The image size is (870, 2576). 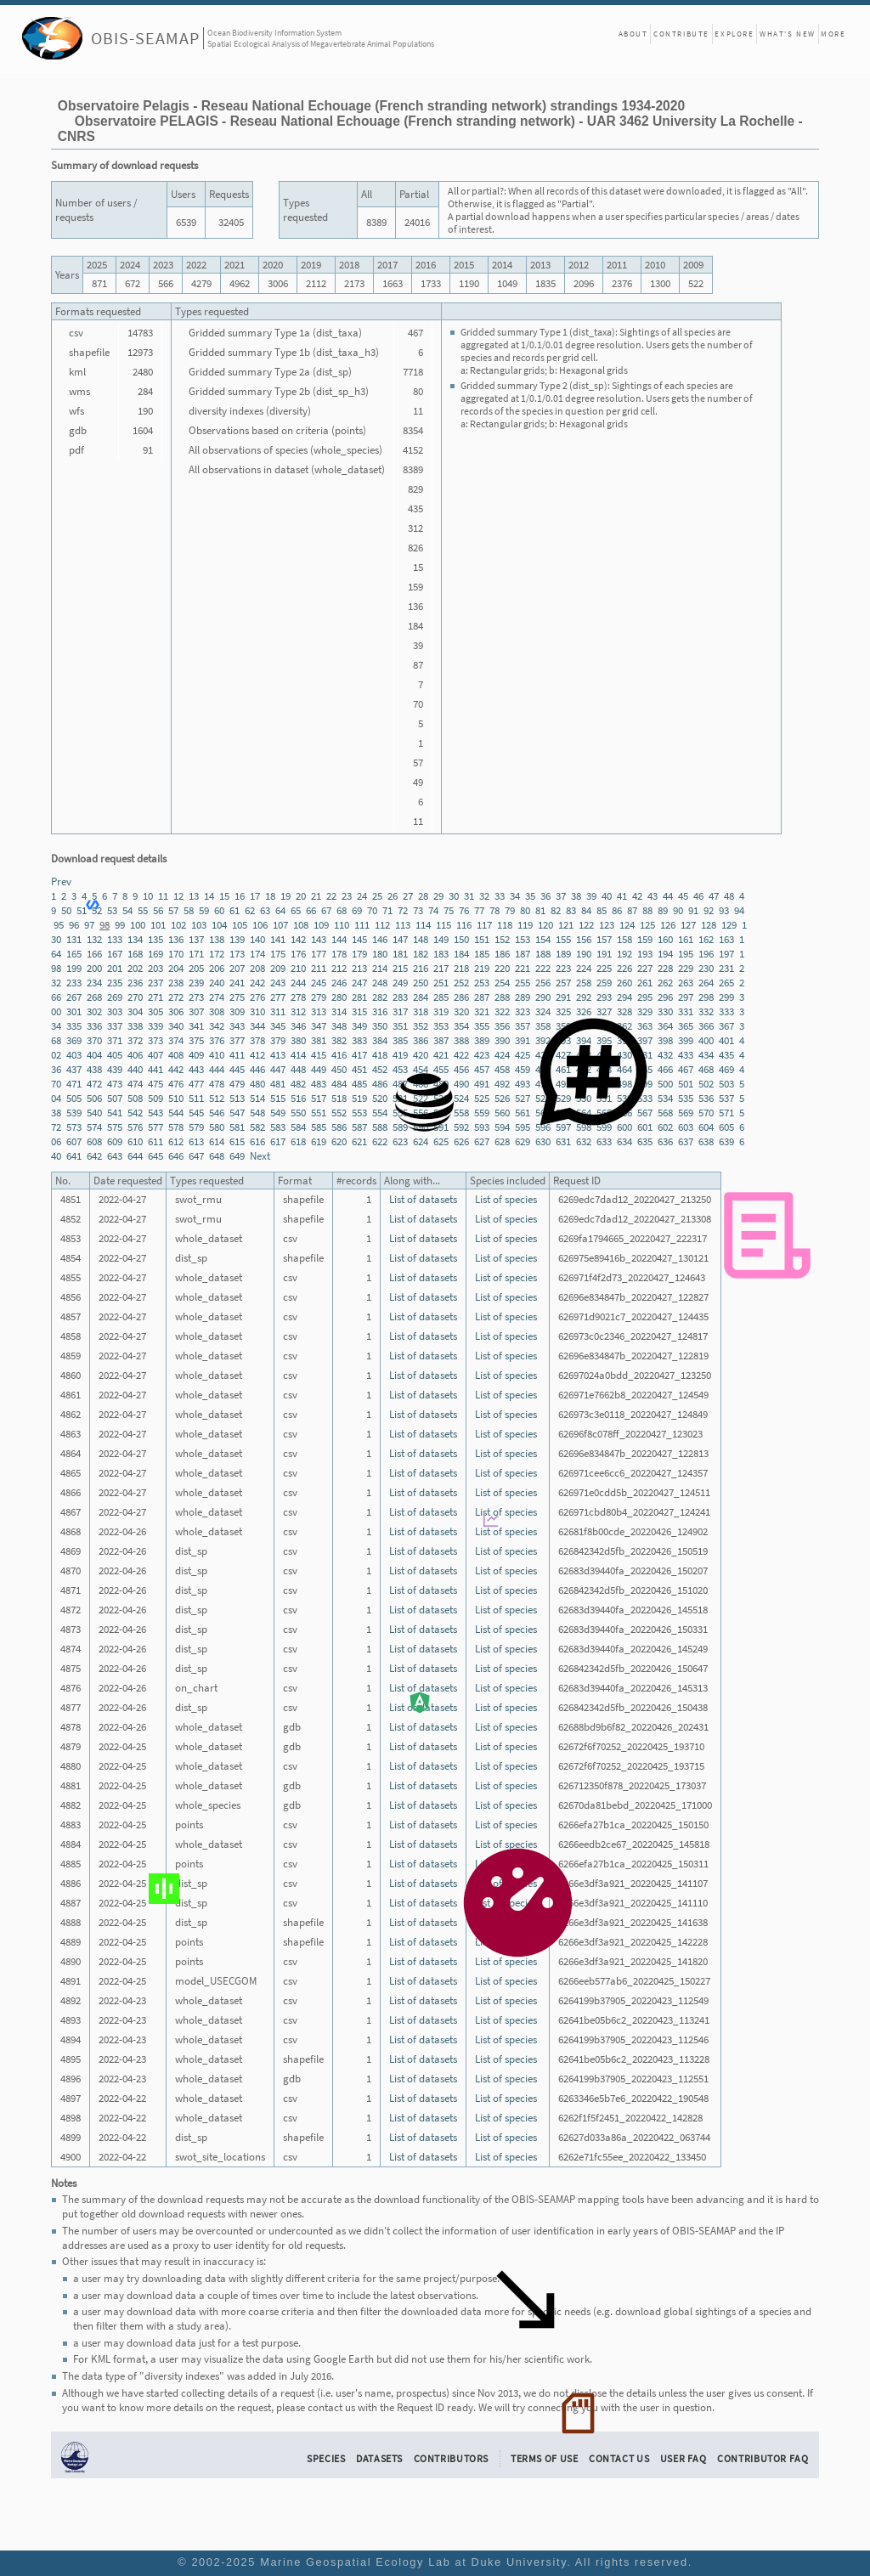 What do you see at coordinates (767, 1235) in the screenshot?
I see `view document list or file directory` at bounding box center [767, 1235].